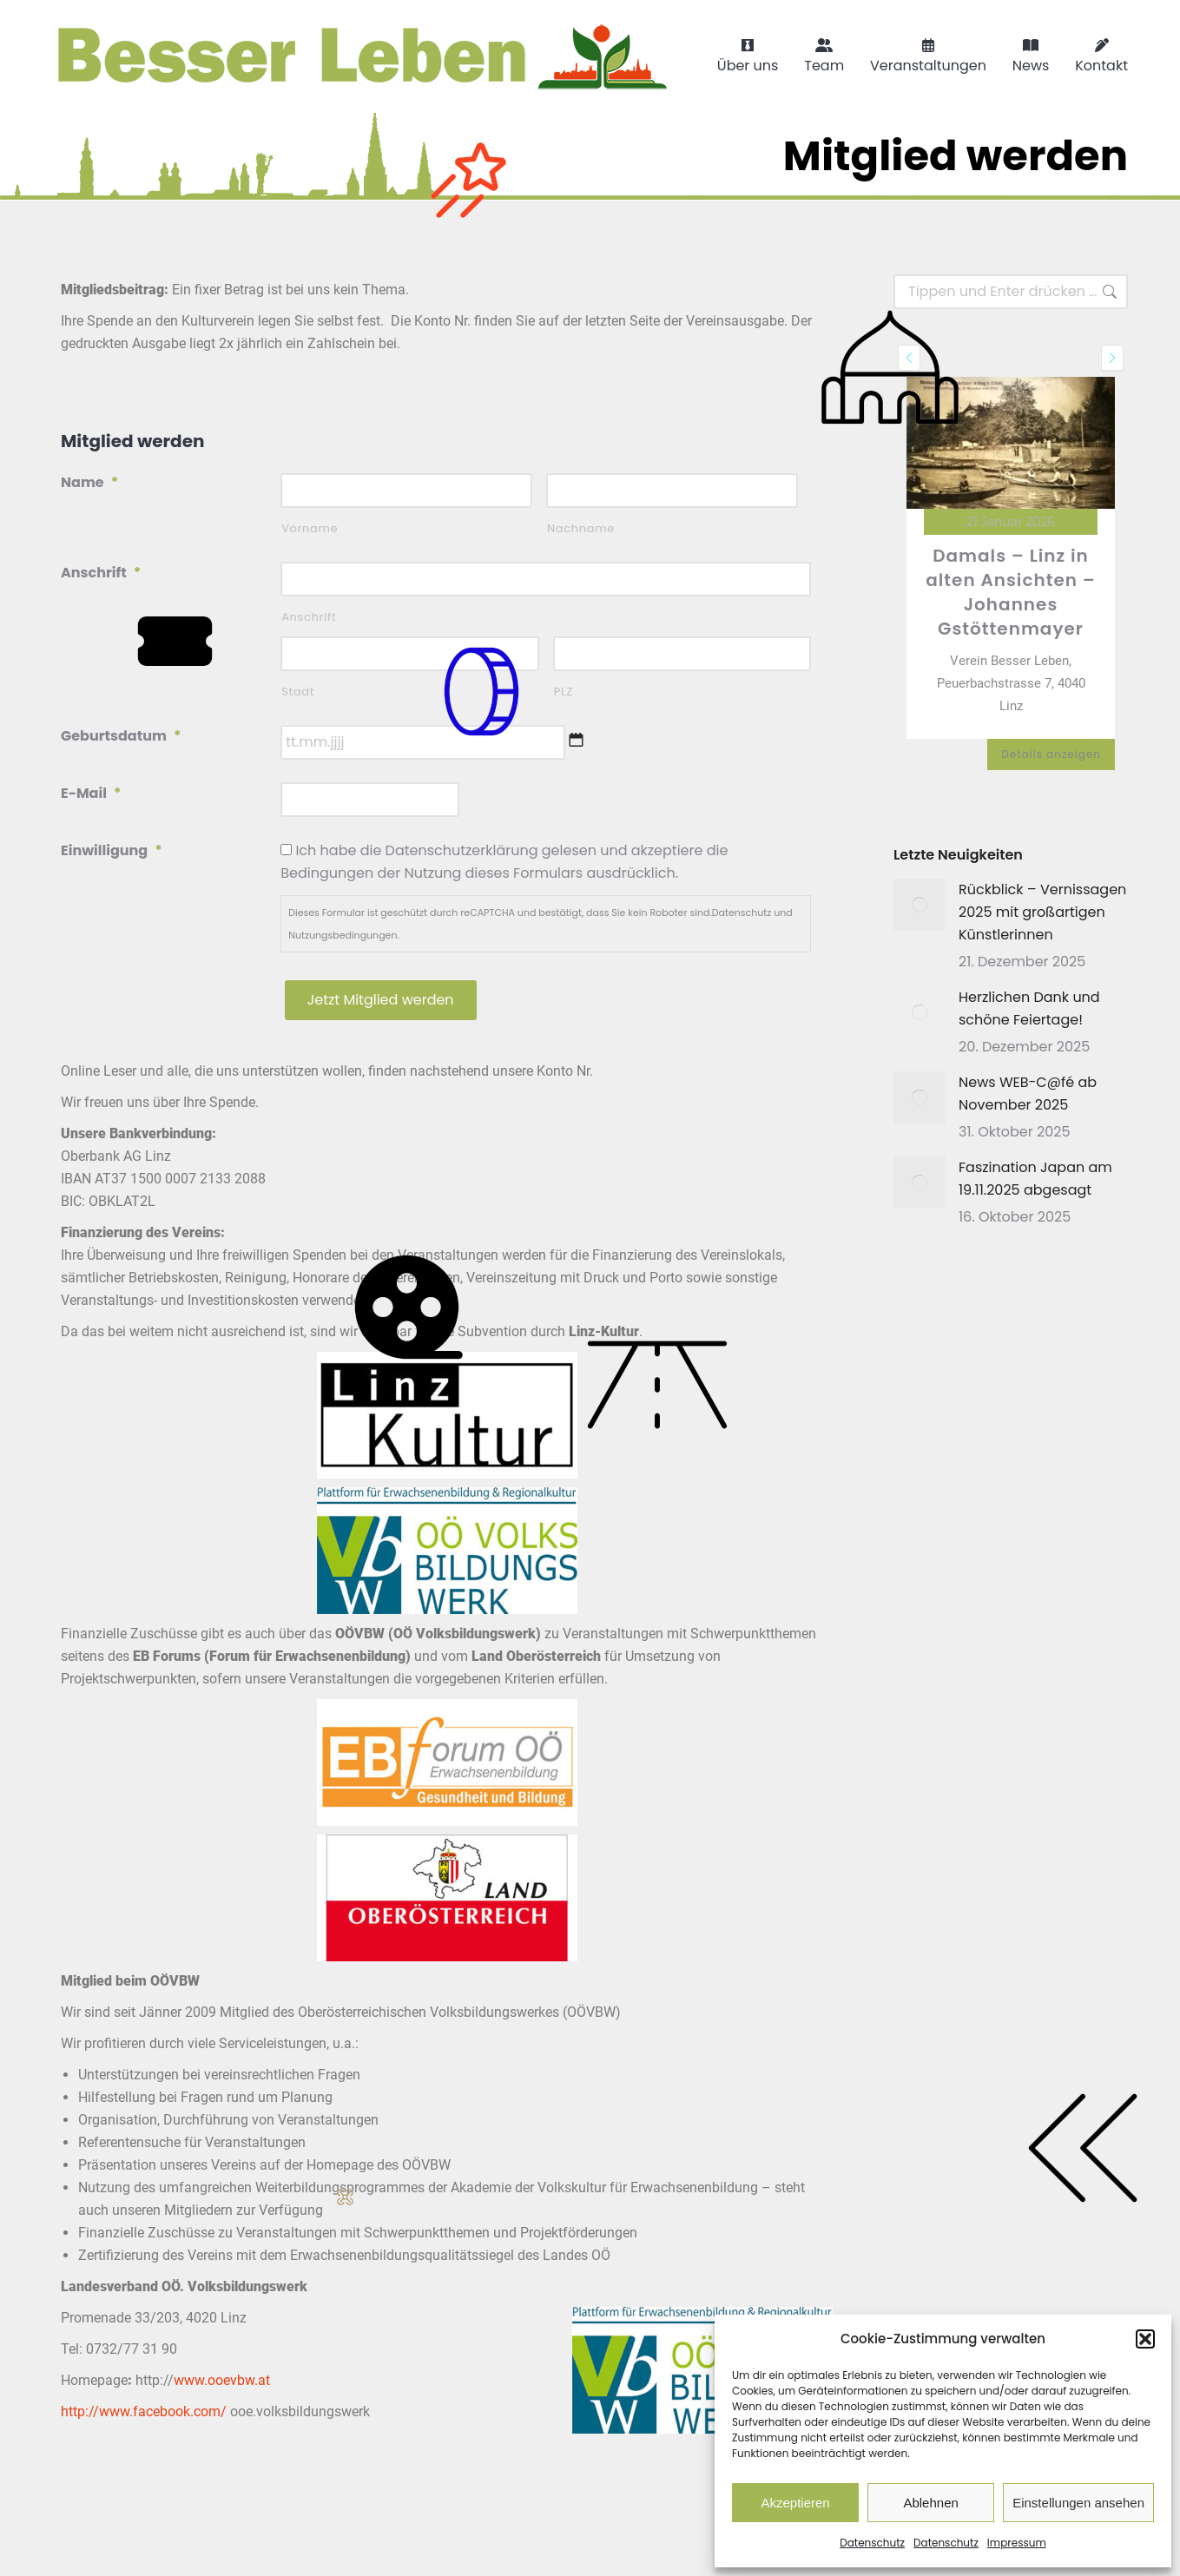 Image resolution: width=1180 pixels, height=2576 pixels. Describe the element at coordinates (1088, 2148) in the screenshot. I see `go back to the beginning` at that location.